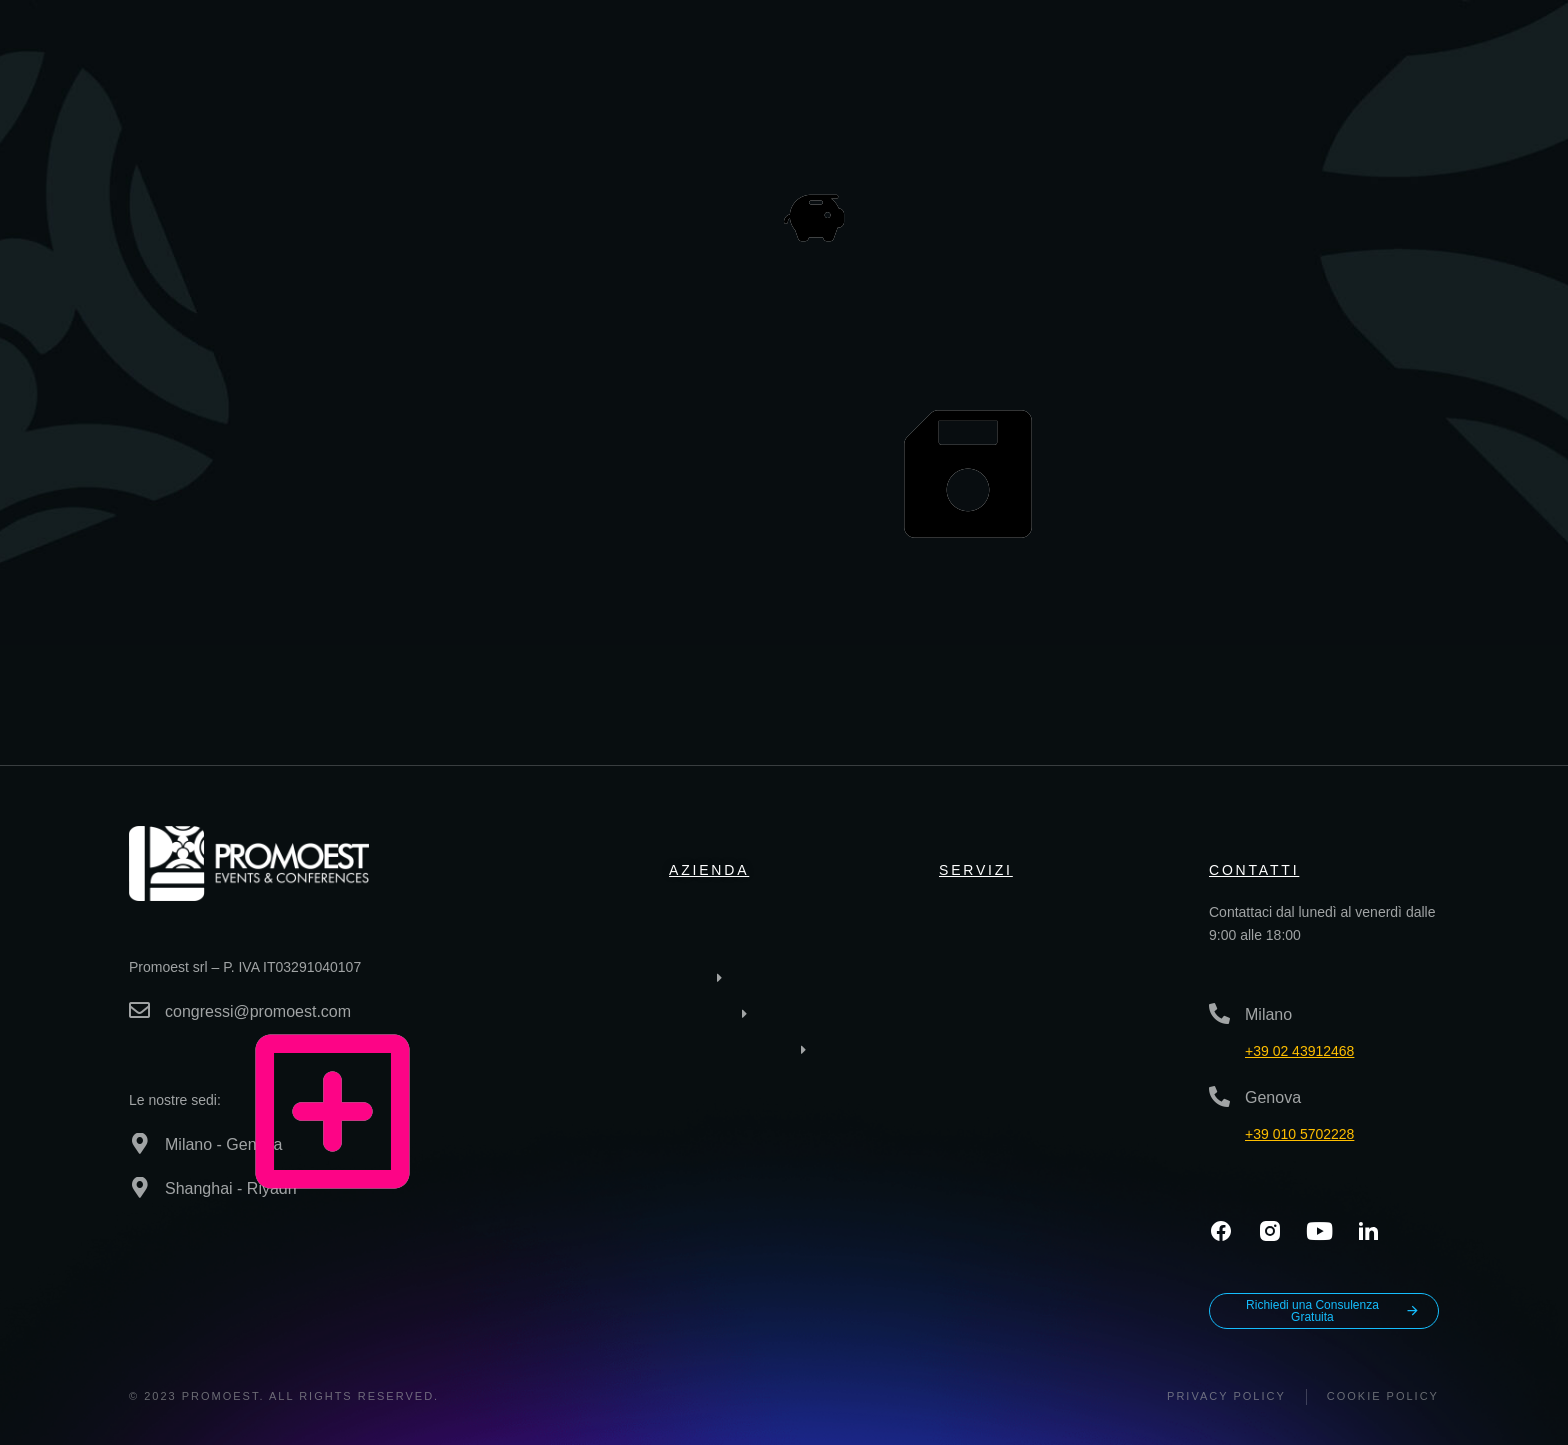  What do you see at coordinates (968, 474) in the screenshot?
I see `save current file or document` at bounding box center [968, 474].